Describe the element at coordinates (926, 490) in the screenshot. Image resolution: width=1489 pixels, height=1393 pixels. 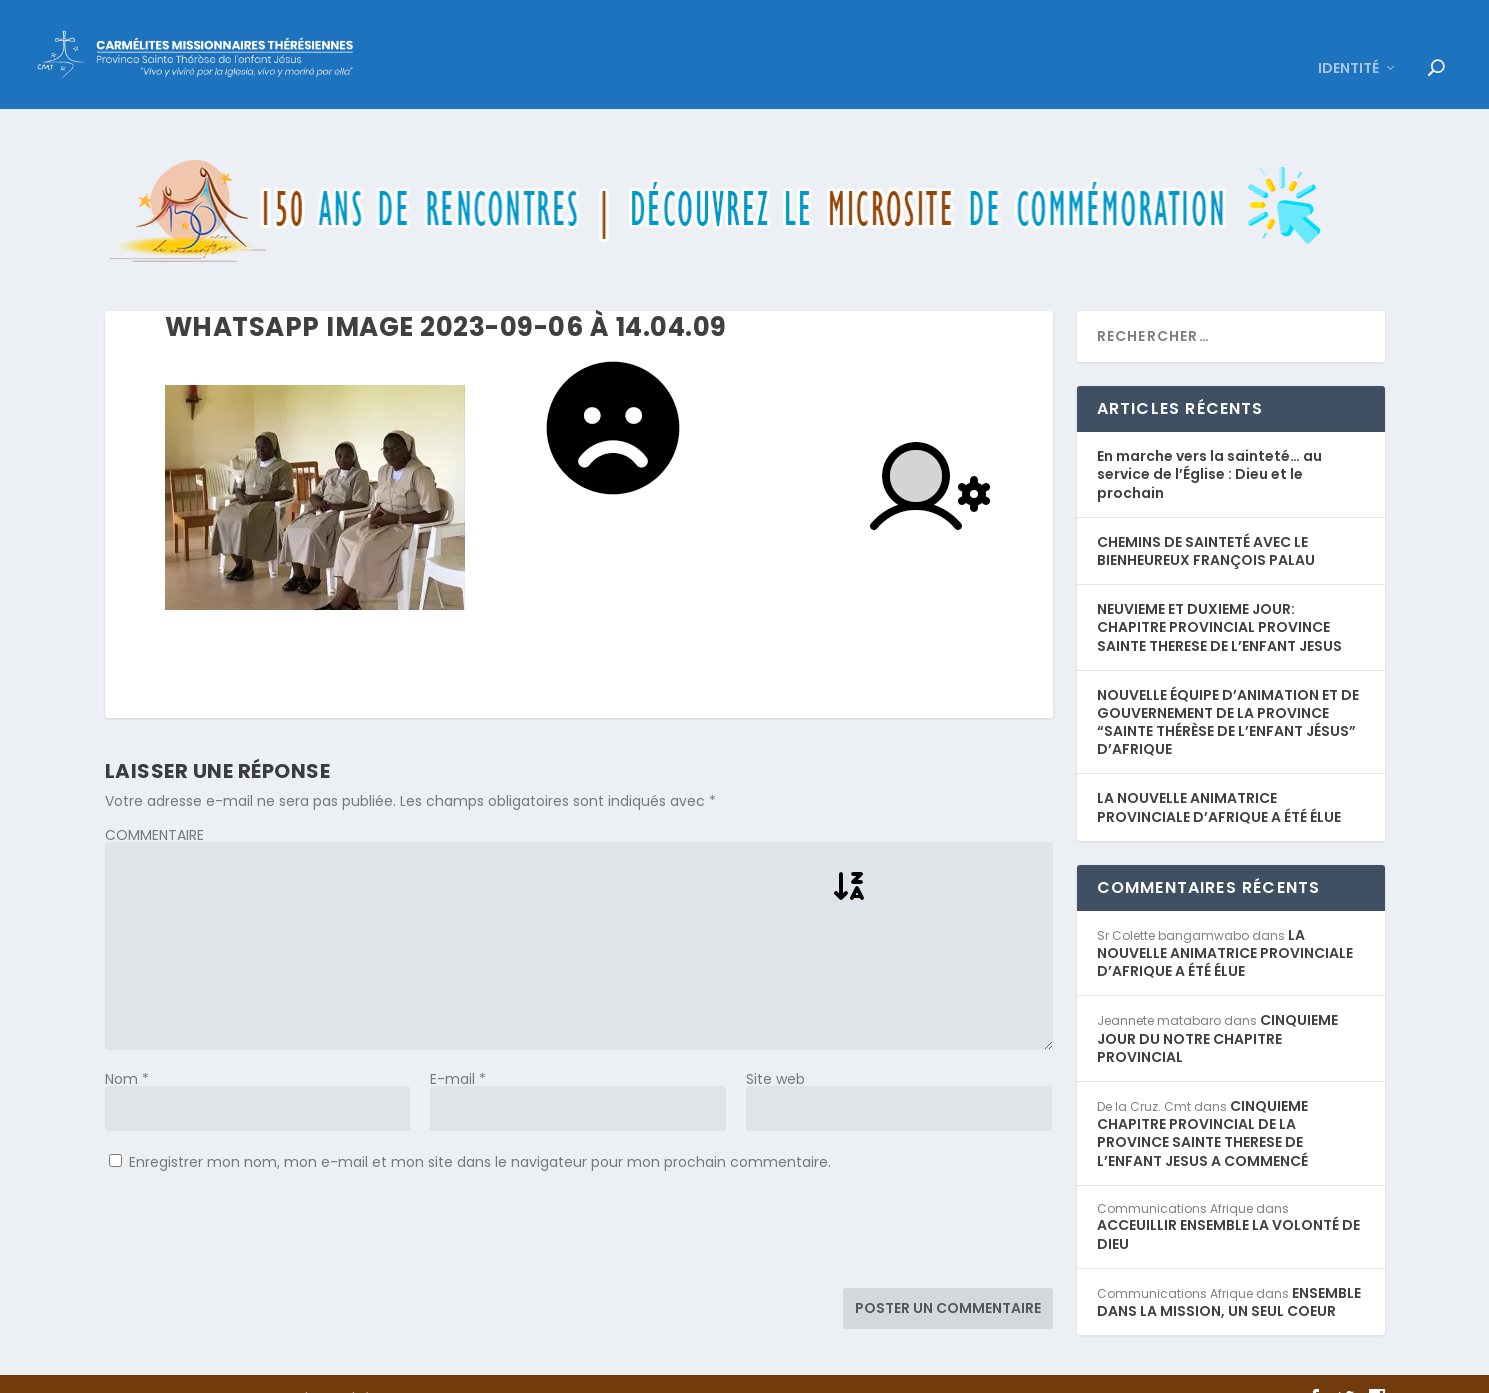
I see `access user settings or preferences` at that location.